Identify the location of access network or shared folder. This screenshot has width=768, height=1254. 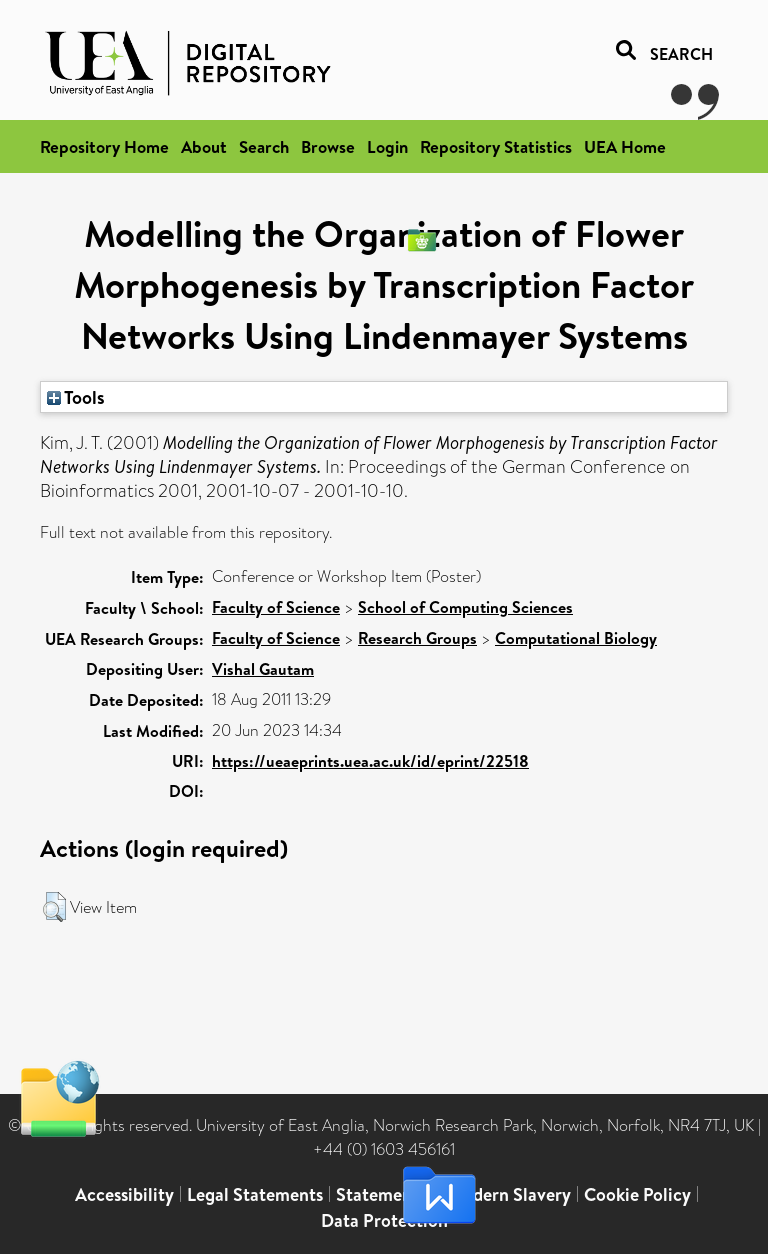
(58, 1099).